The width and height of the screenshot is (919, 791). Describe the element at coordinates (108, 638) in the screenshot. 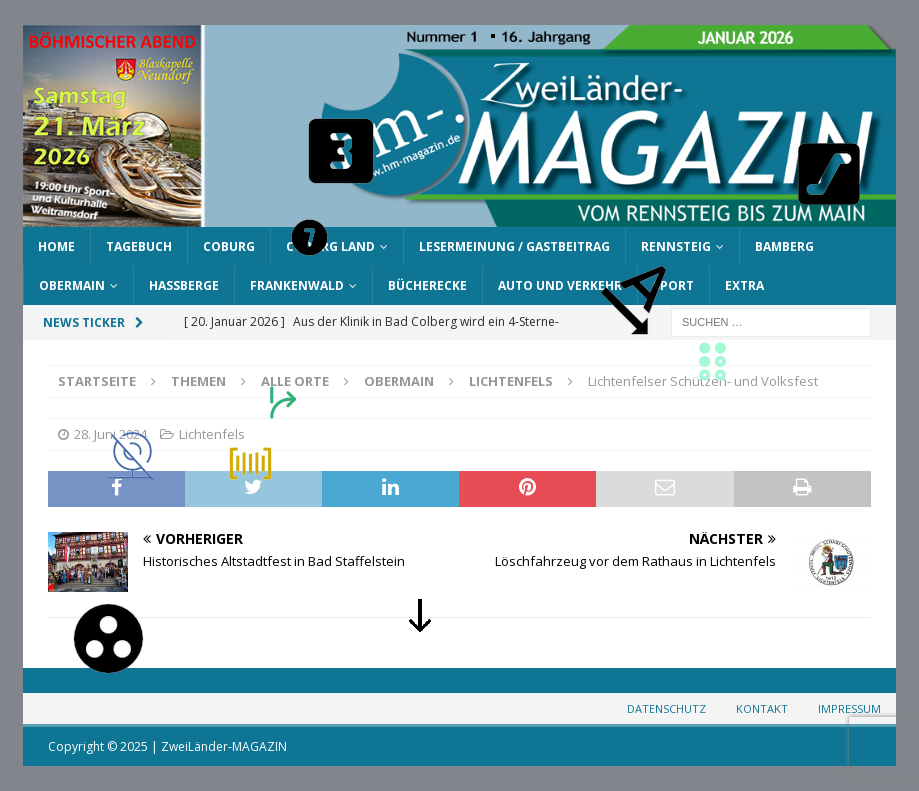

I see `view or manage group workspaces` at that location.